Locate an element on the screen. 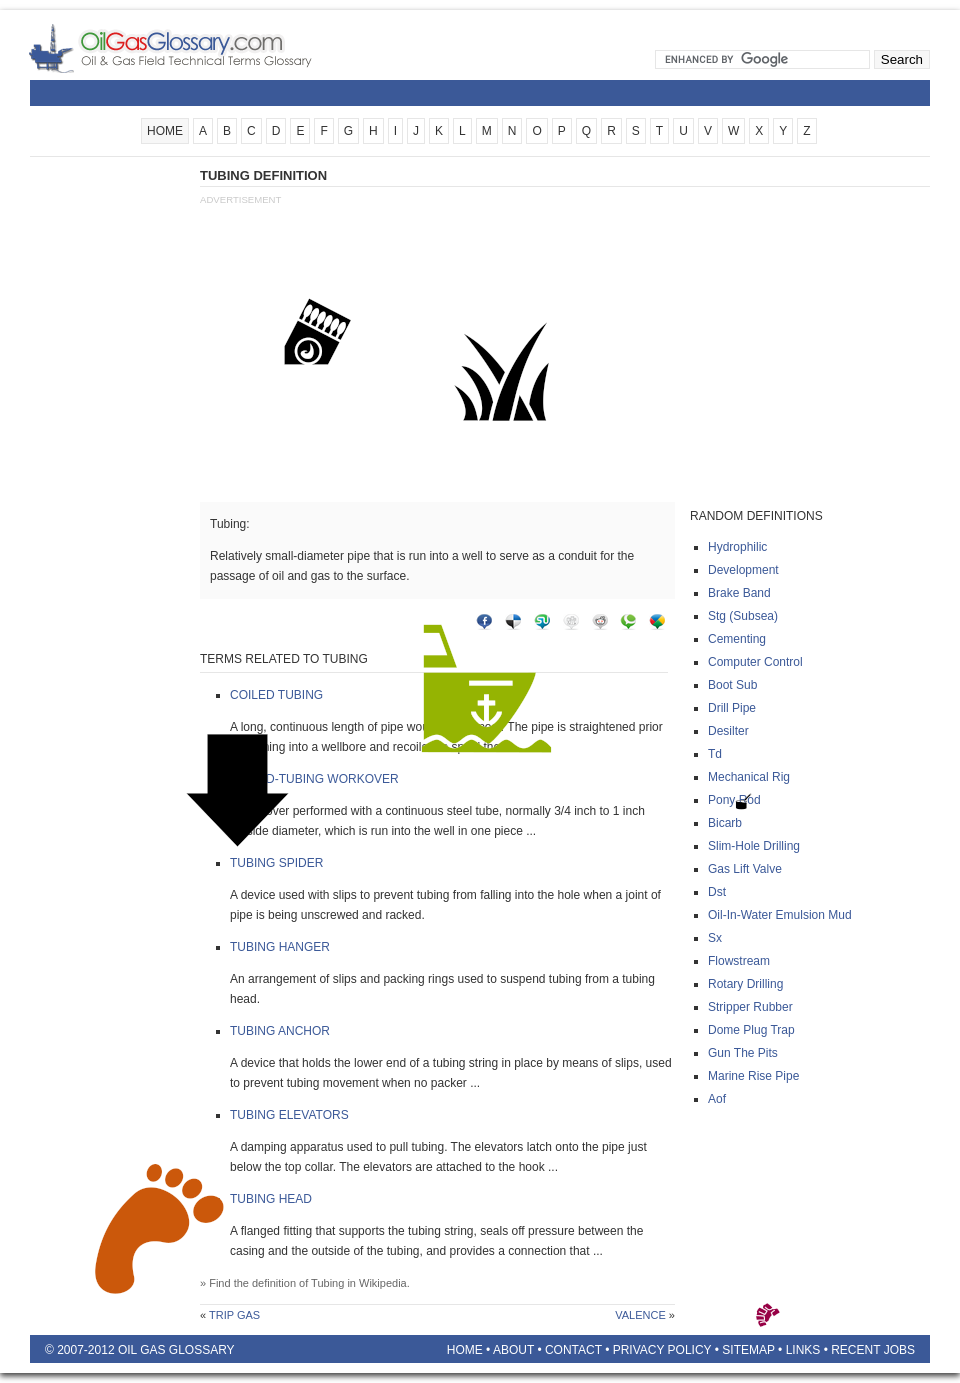 The image size is (960, 1383). indicates tall grass or vegetation area in game is located at coordinates (502, 369).